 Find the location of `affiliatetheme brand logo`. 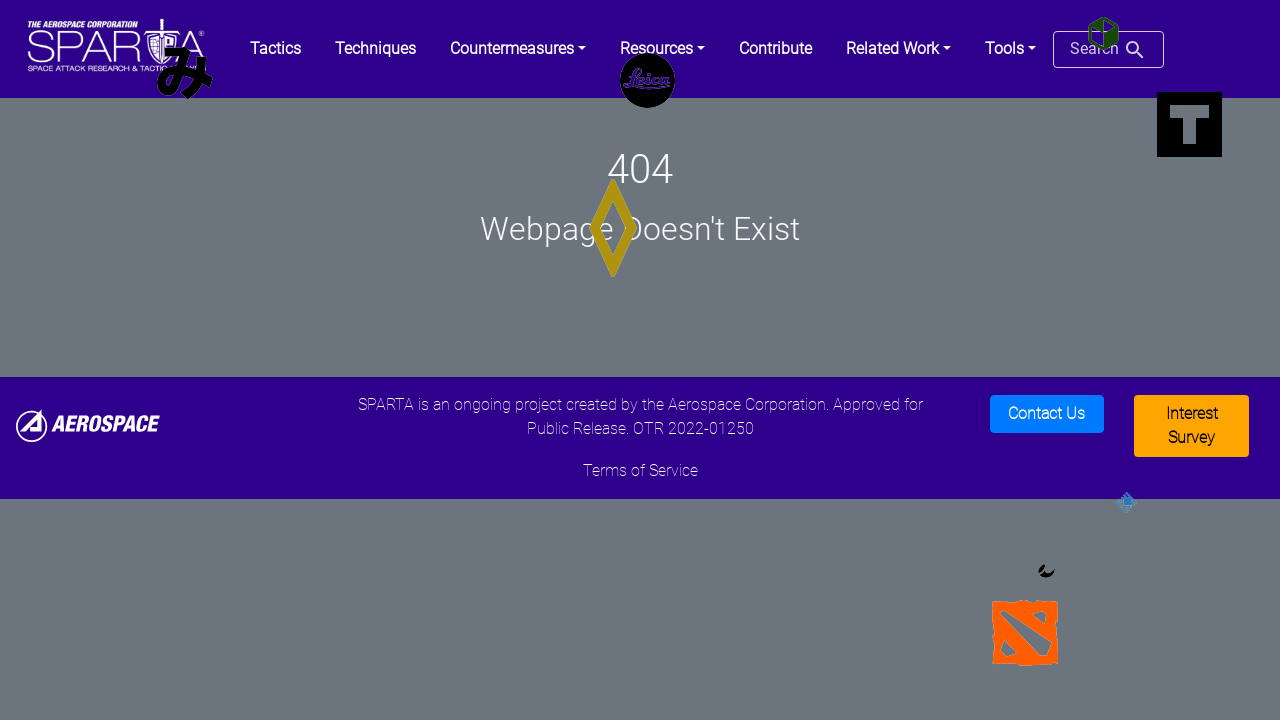

affiliatetheme brand logo is located at coordinates (1046, 570).